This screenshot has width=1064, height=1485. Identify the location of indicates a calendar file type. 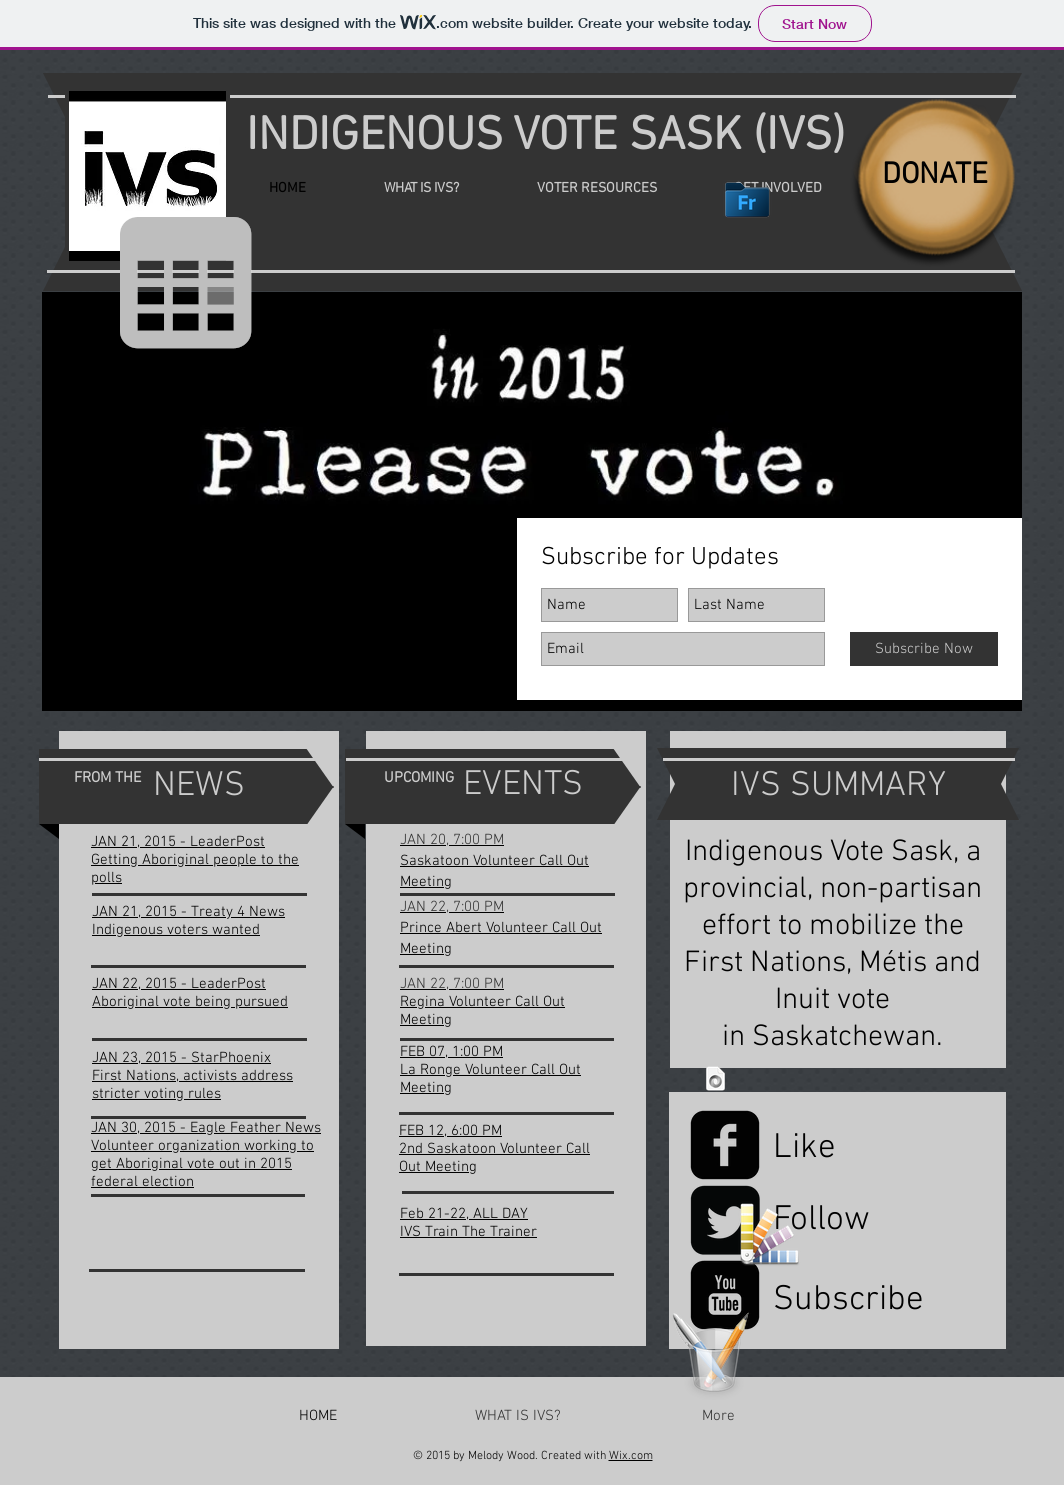
(190, 287).